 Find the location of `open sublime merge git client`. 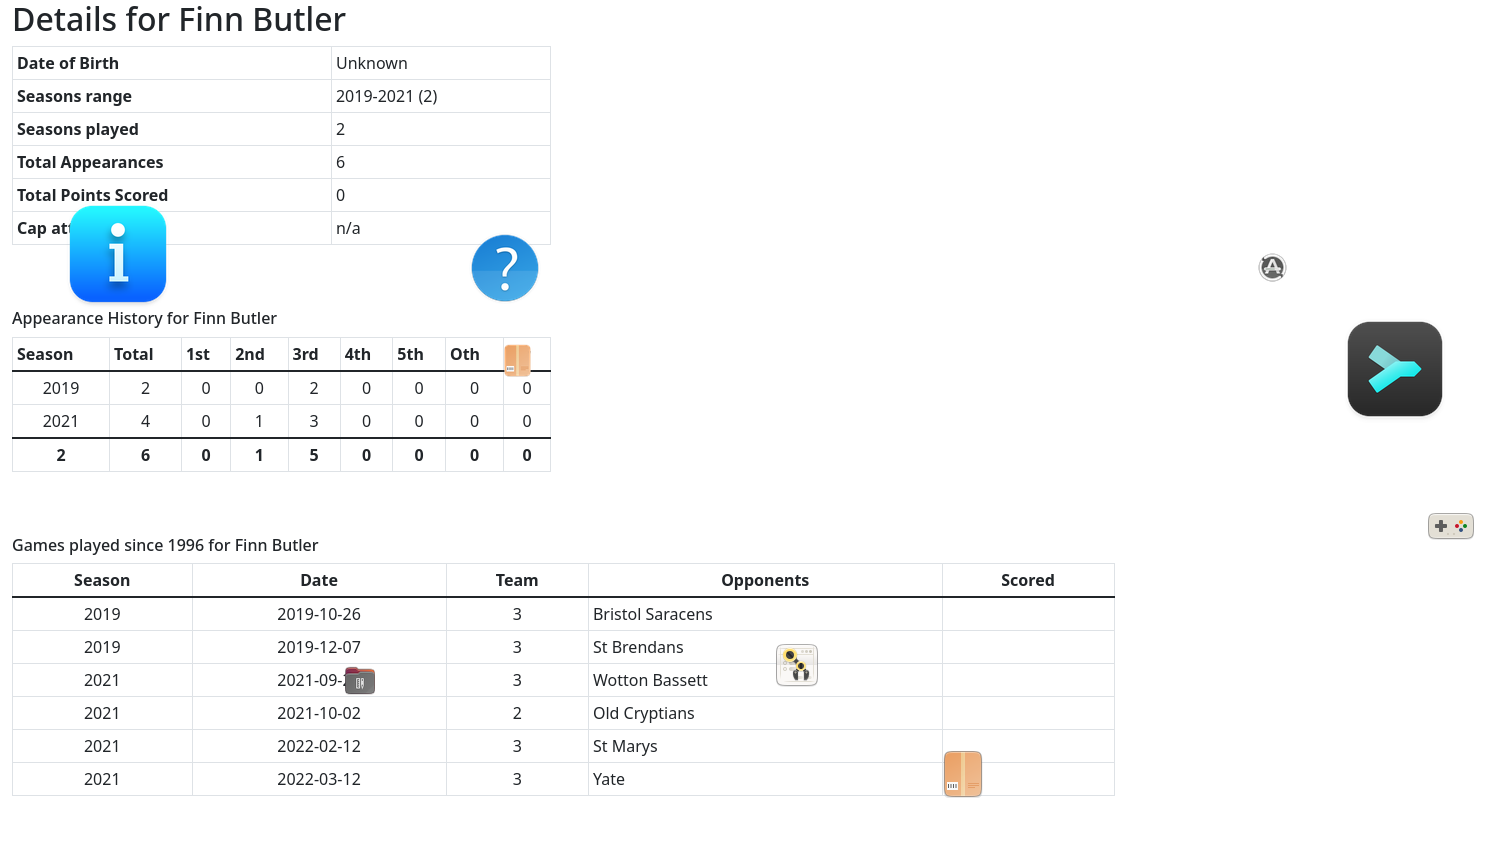

open sublime merge git client is located at coordinates (1395, 369).